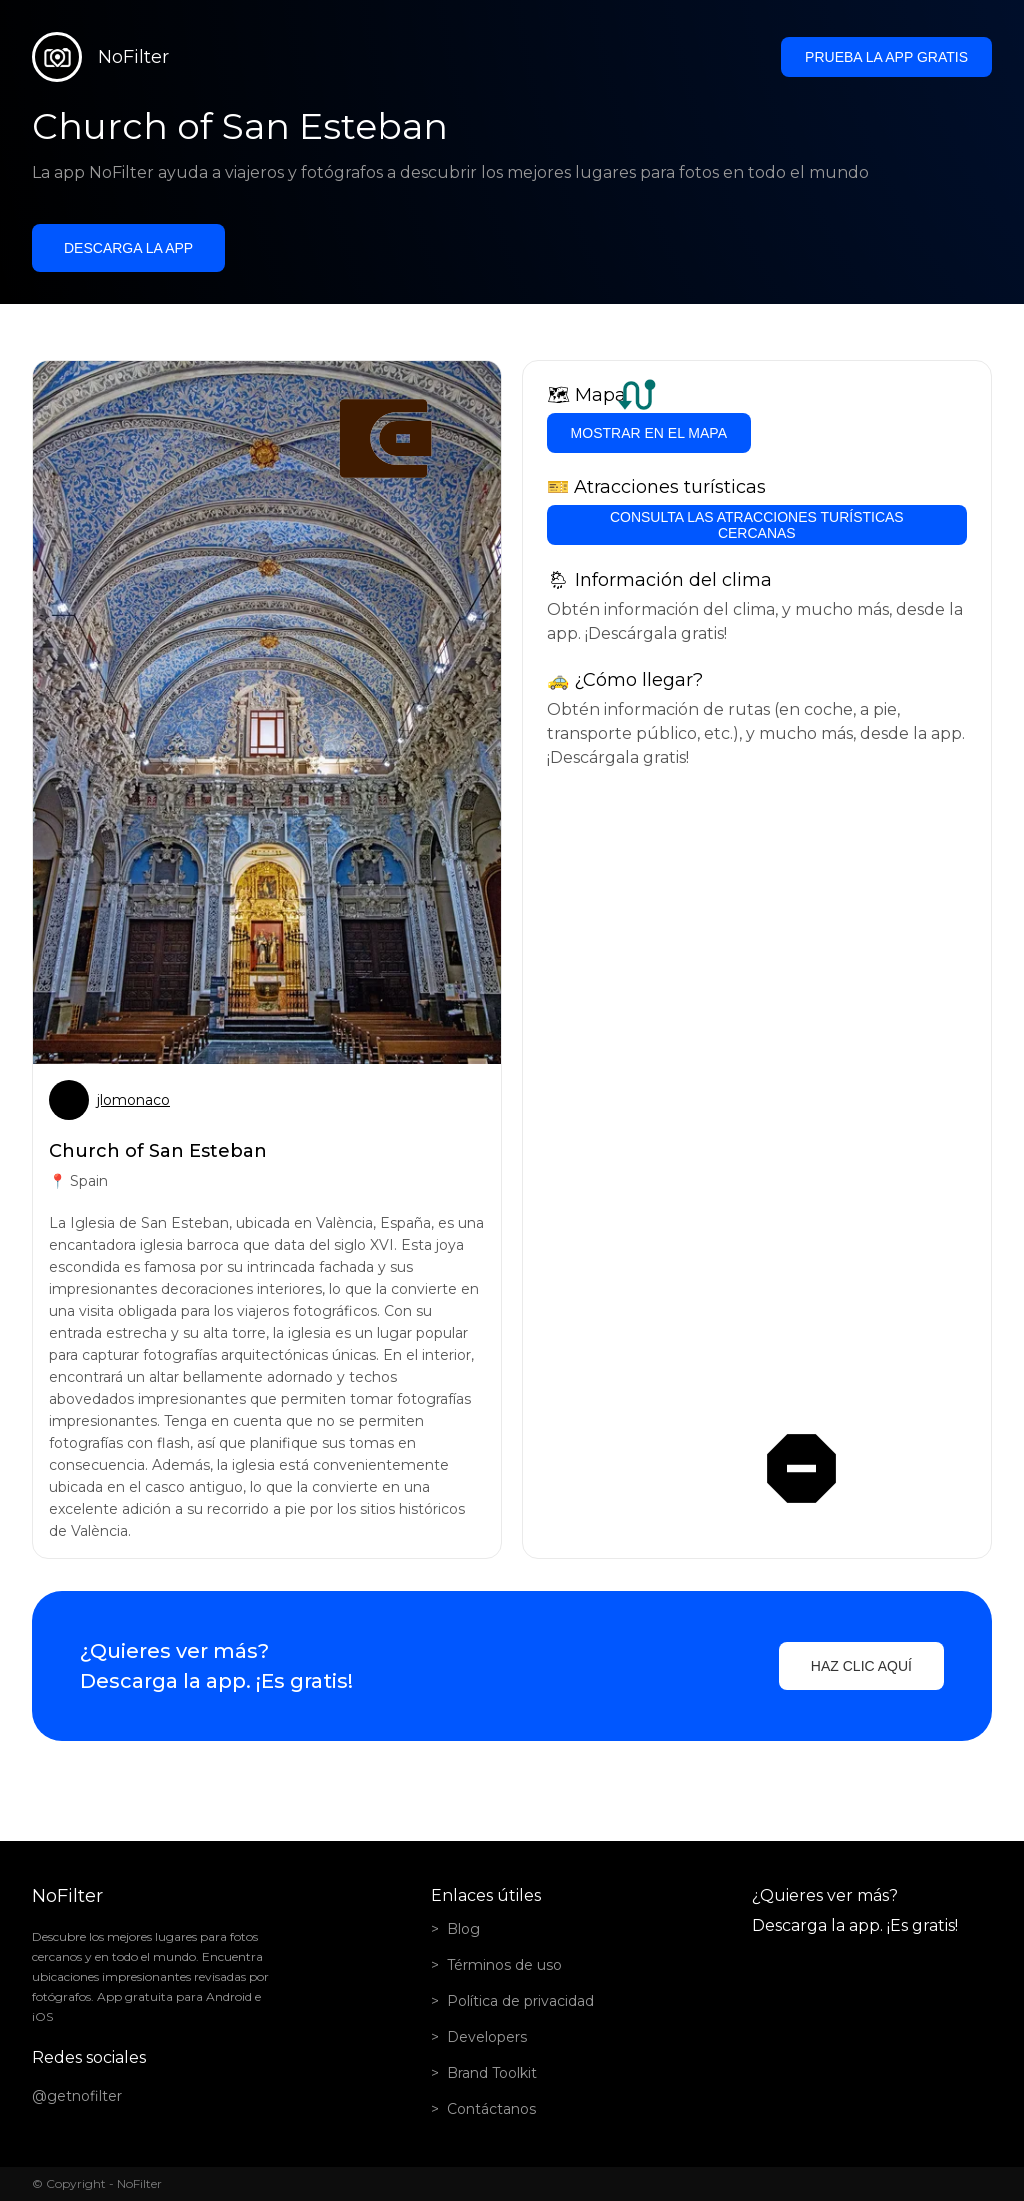  Describe the element at coordinates (383, 438) in the screenshot. I see `access your wallet or payment methods` at that location.